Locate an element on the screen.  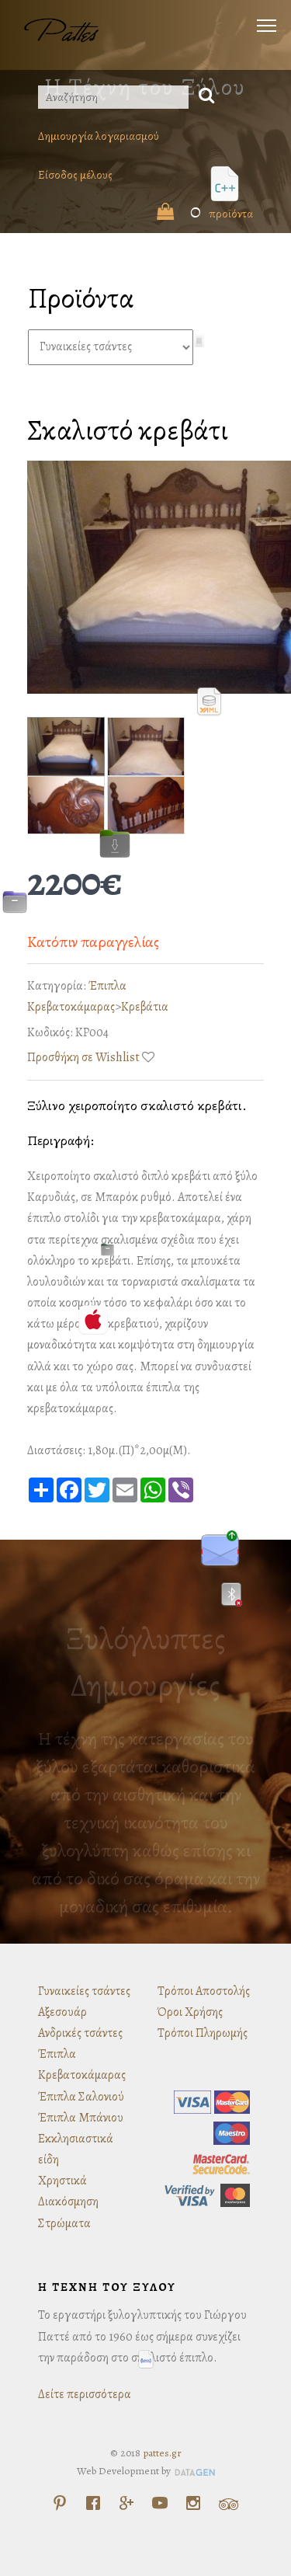
open file manager application is located at coordinates (107, 1249).